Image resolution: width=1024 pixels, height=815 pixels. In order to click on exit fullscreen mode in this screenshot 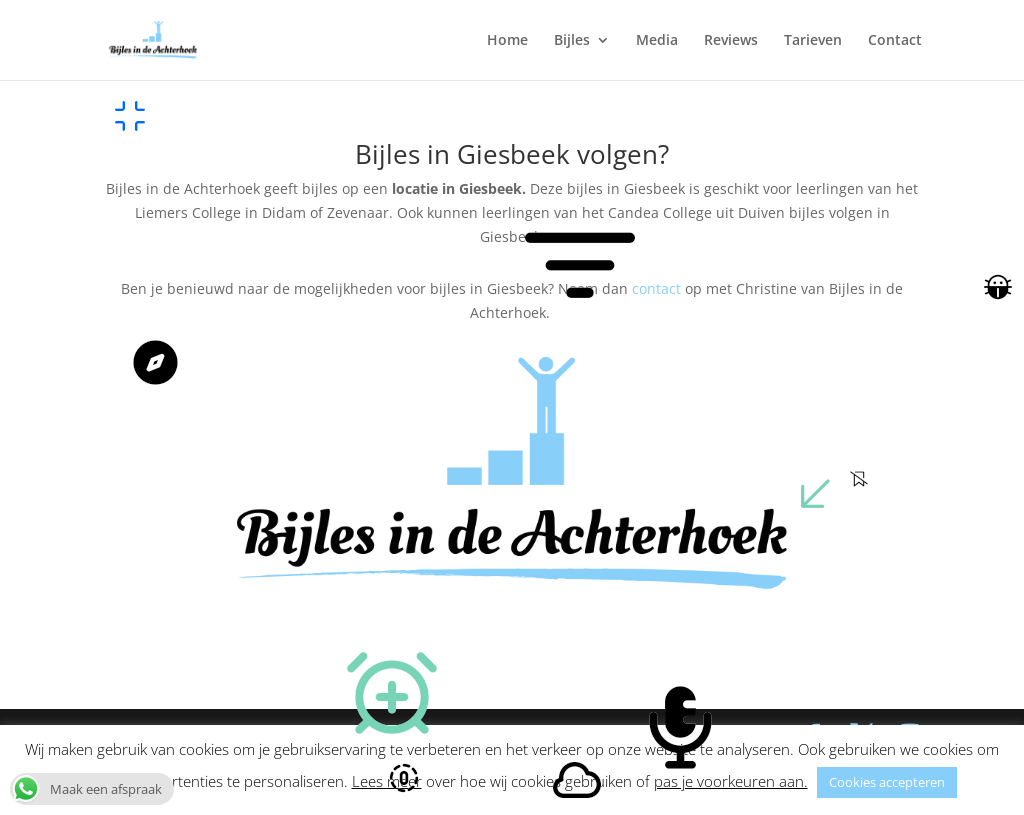, I will do `click(130, 116)`.